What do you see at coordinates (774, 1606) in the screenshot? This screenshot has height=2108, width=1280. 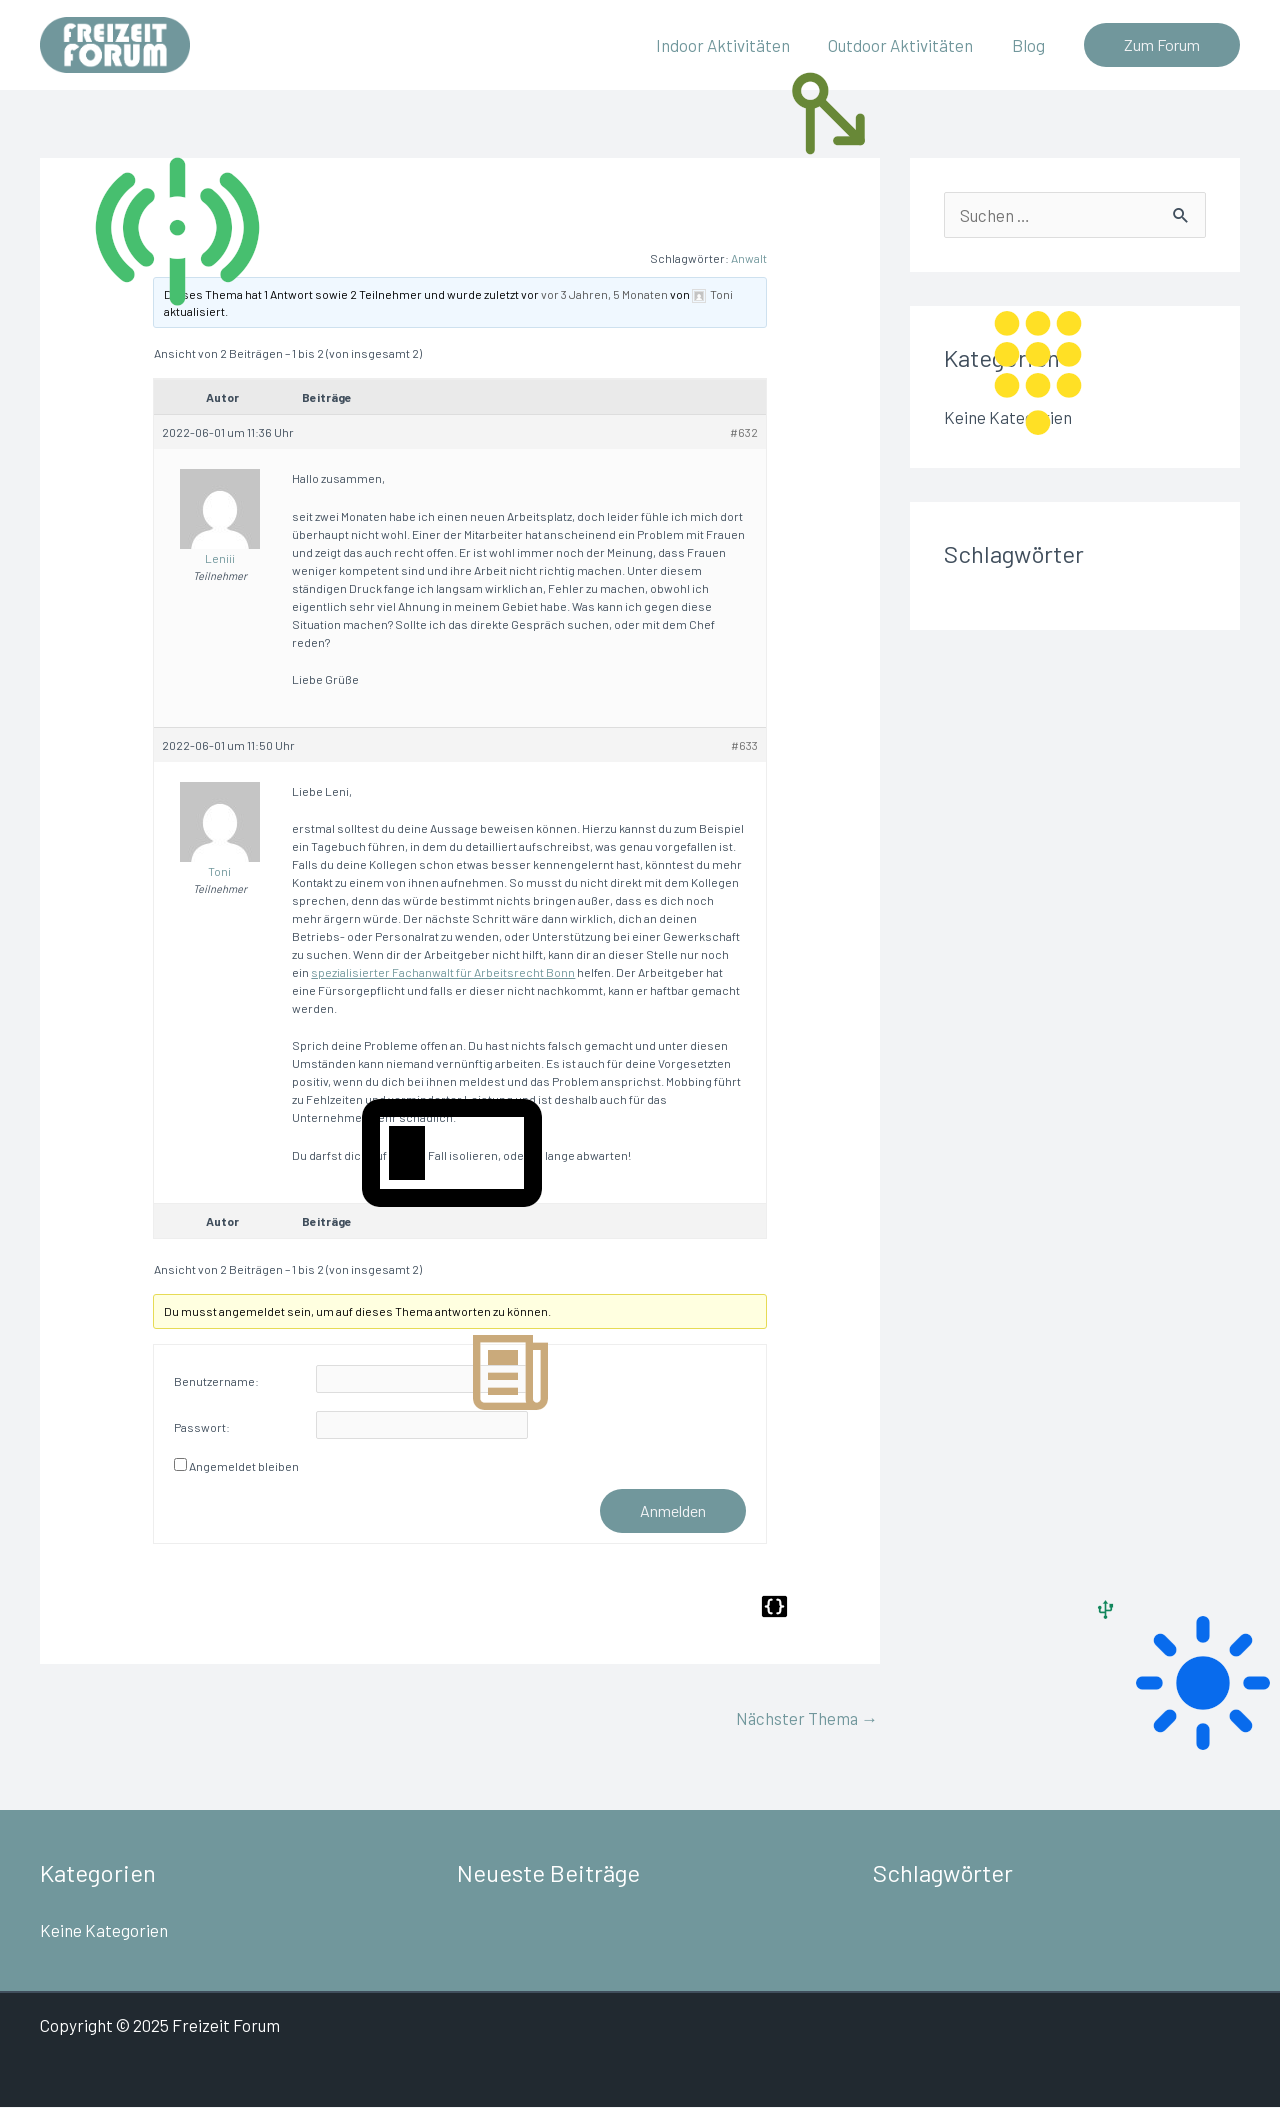 I see `access code editor or developer tools` at bounding box center [774, 1606].